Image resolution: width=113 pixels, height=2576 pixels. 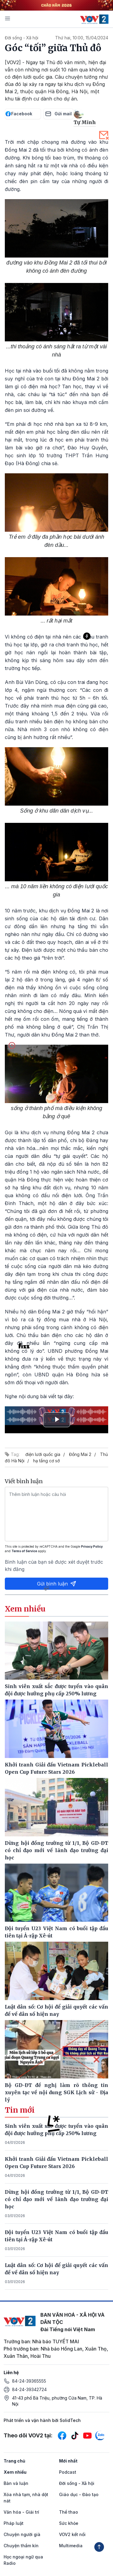 I want to click on close or dismiss an email, so click(x=104, y=135).